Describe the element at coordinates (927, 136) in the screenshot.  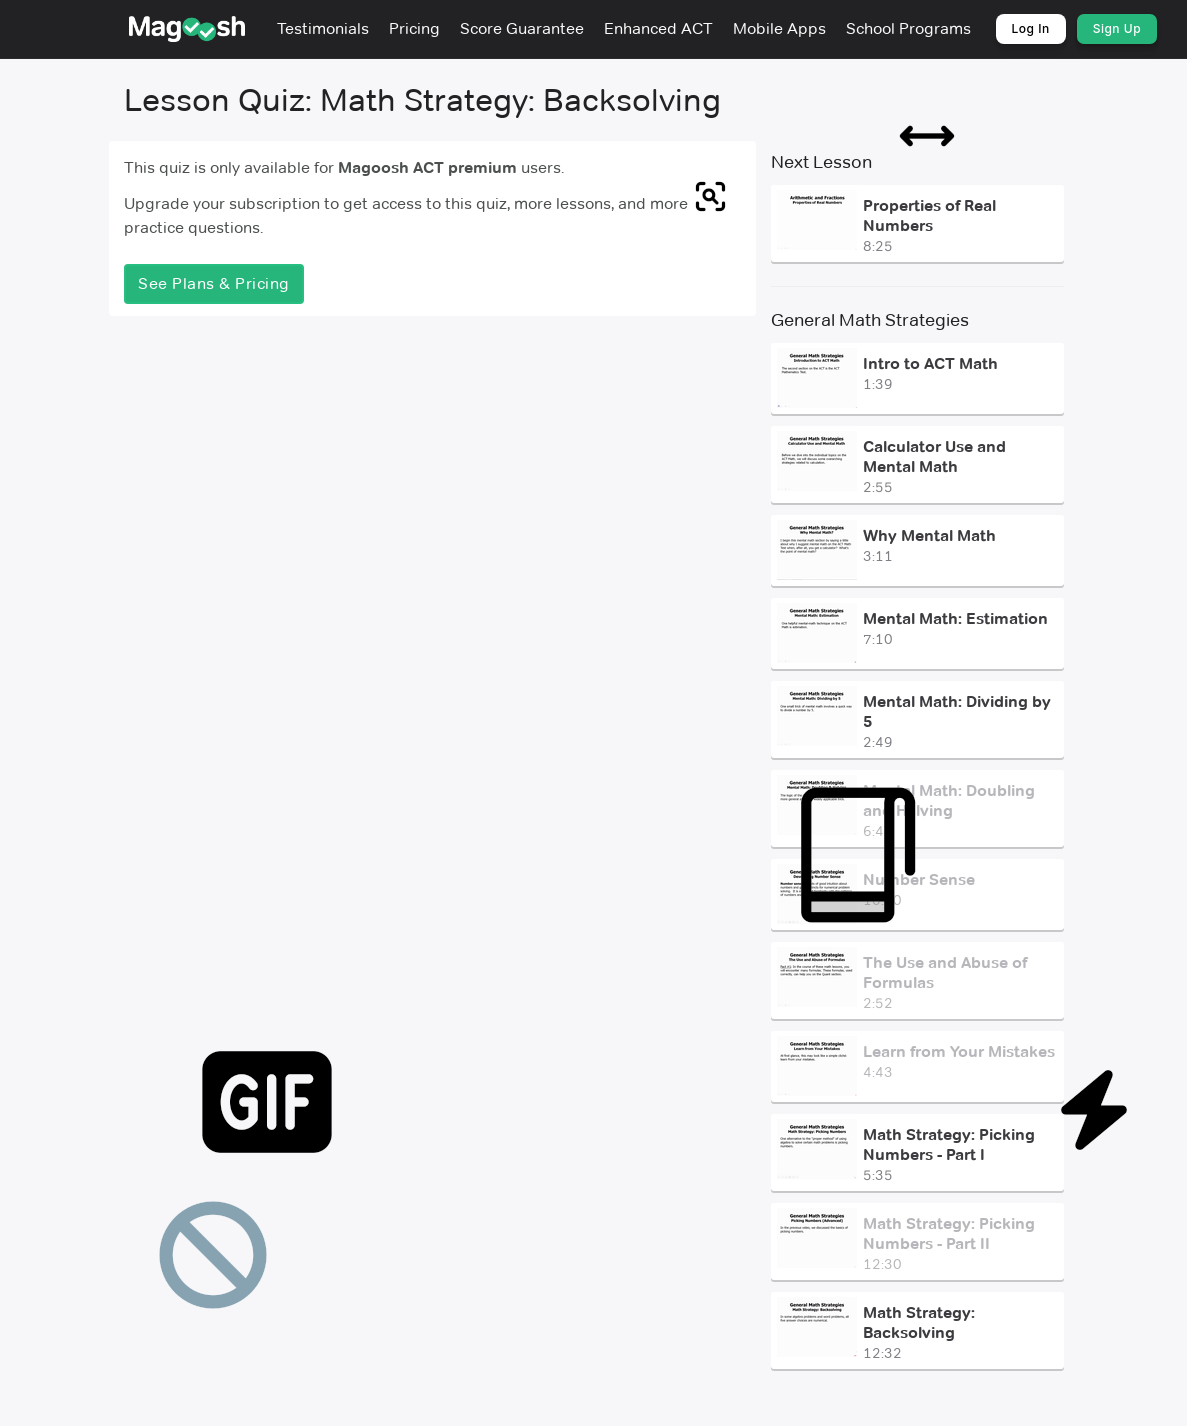
I see `adjust width or resize horizontally` at that location.